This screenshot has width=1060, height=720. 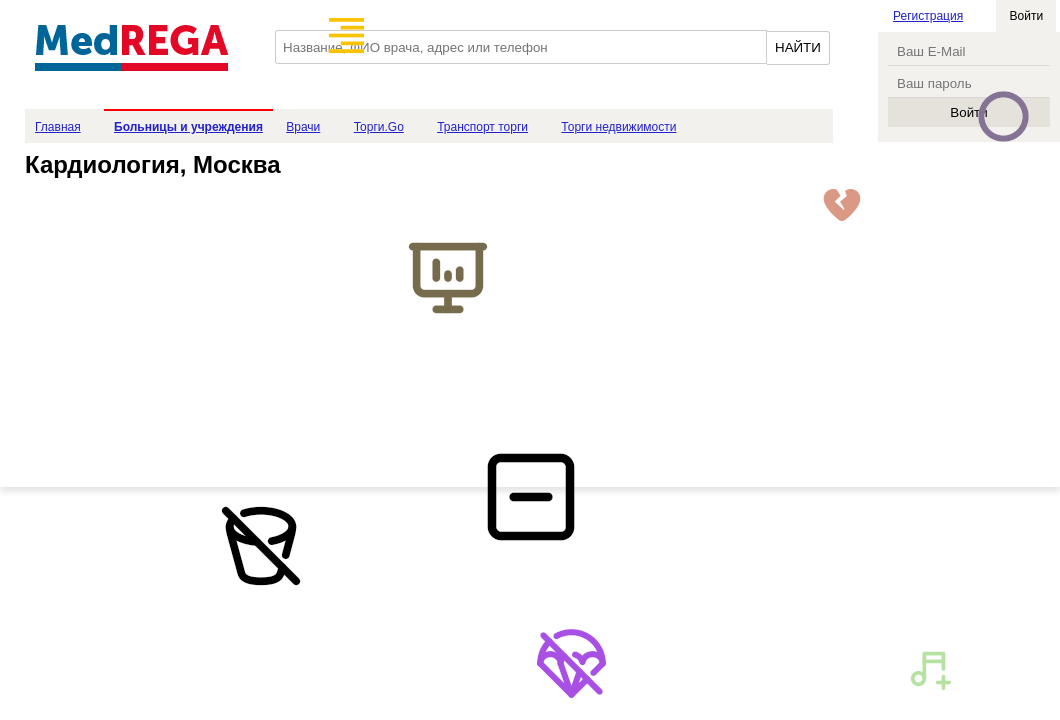 What do you see at coordinates (346, 35) in the screenshot?
I see `align text to the right` at bounding box center [346, 35].